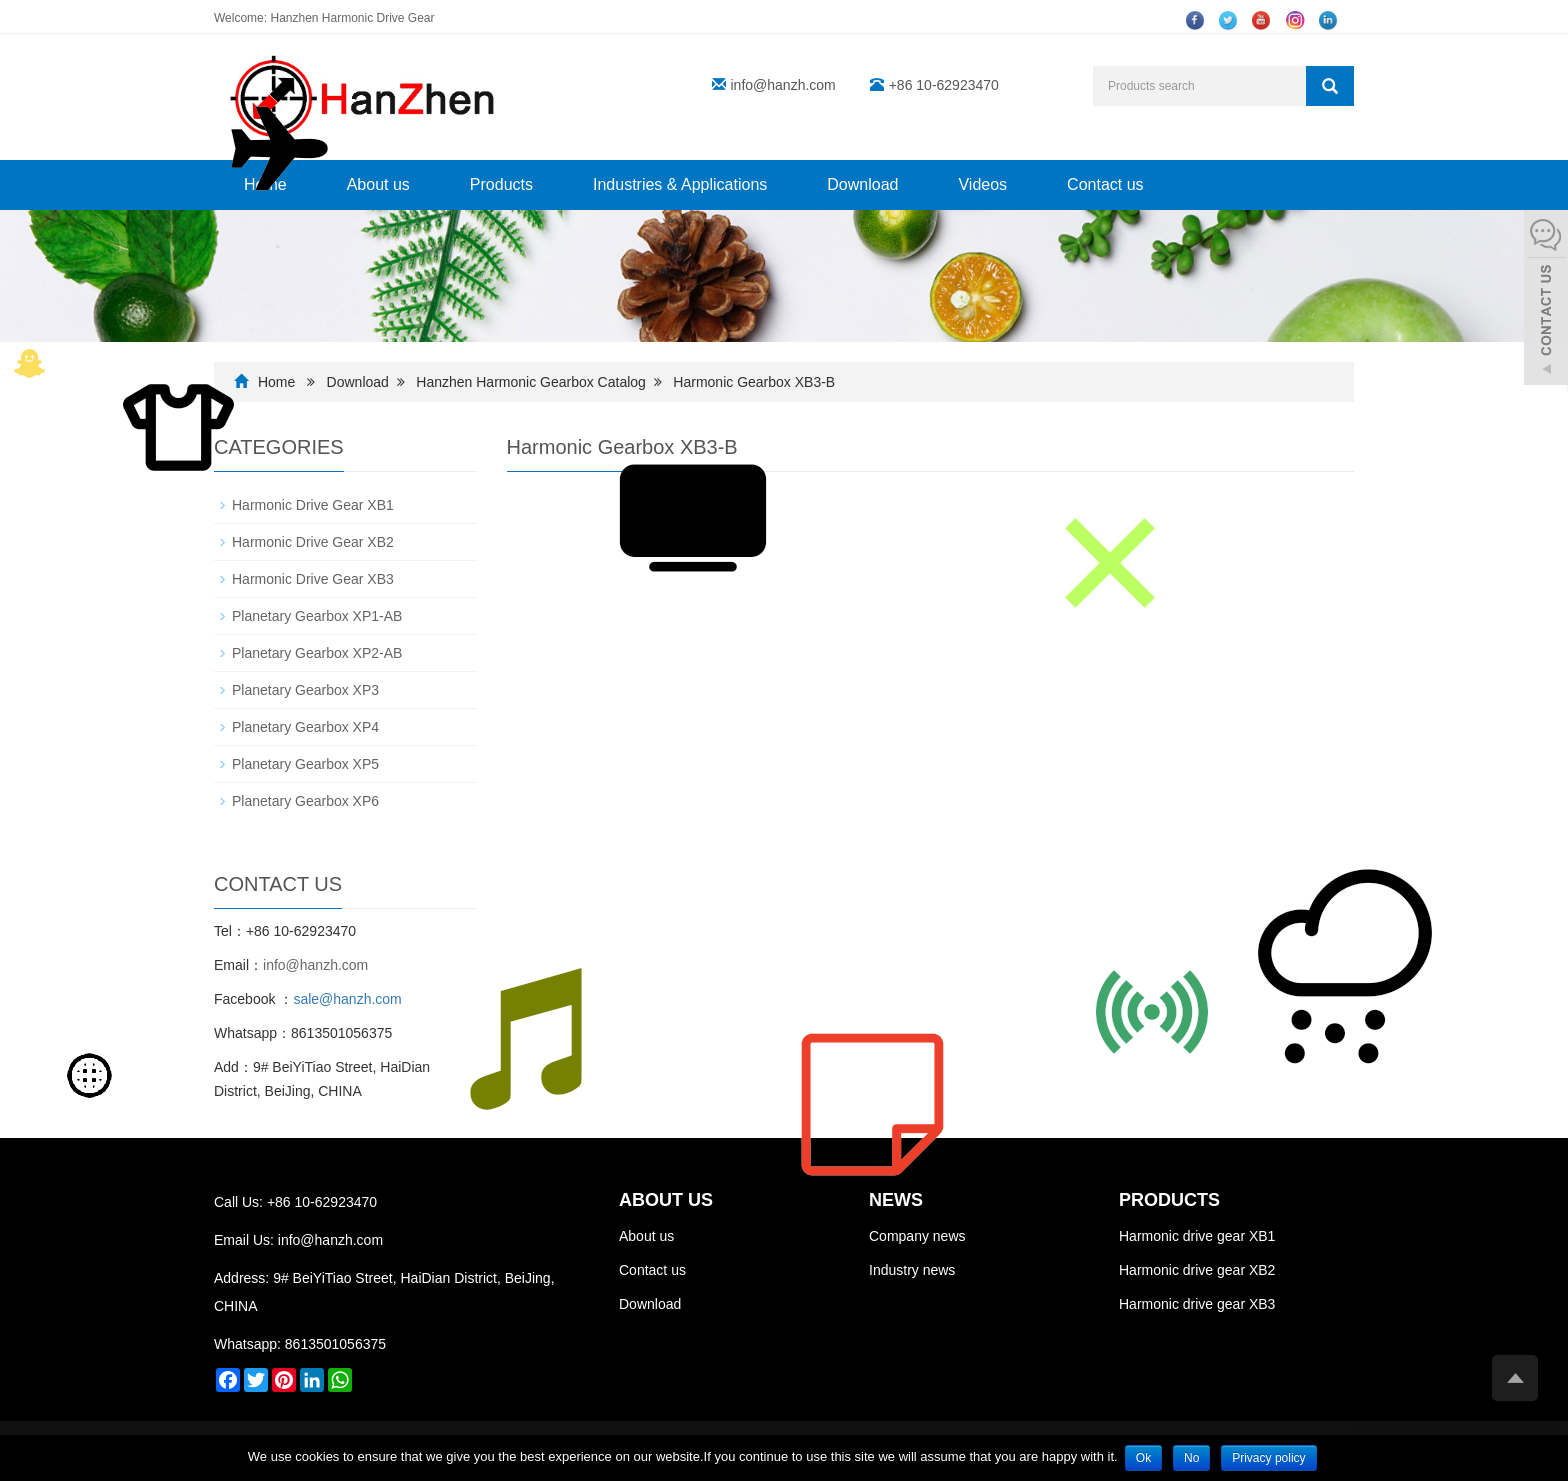 The height and width of the screenshot is (1481, 1568). Describe the element at coordinates (178, 427) in the screenshot. I see `browse clothing or apparel items` at that location.